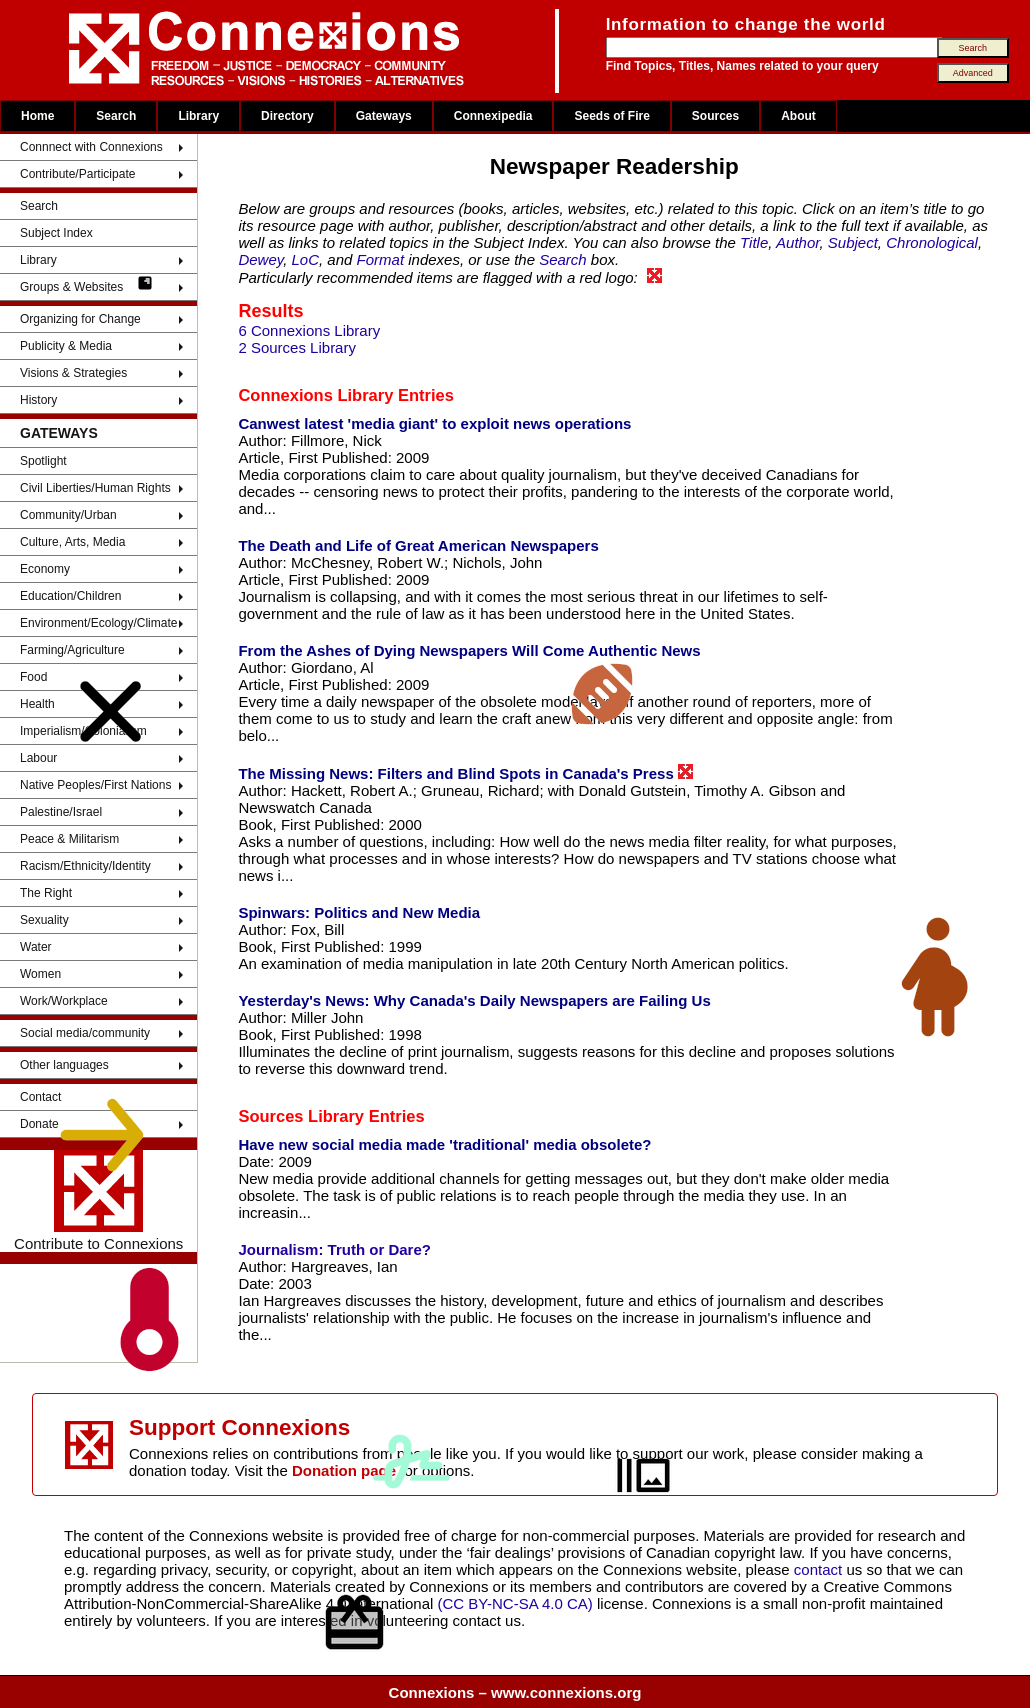 Image resolution: width=1030 pixels, height=1708 pixels. I want to click on add your signature to a document, so click(411, 1461).